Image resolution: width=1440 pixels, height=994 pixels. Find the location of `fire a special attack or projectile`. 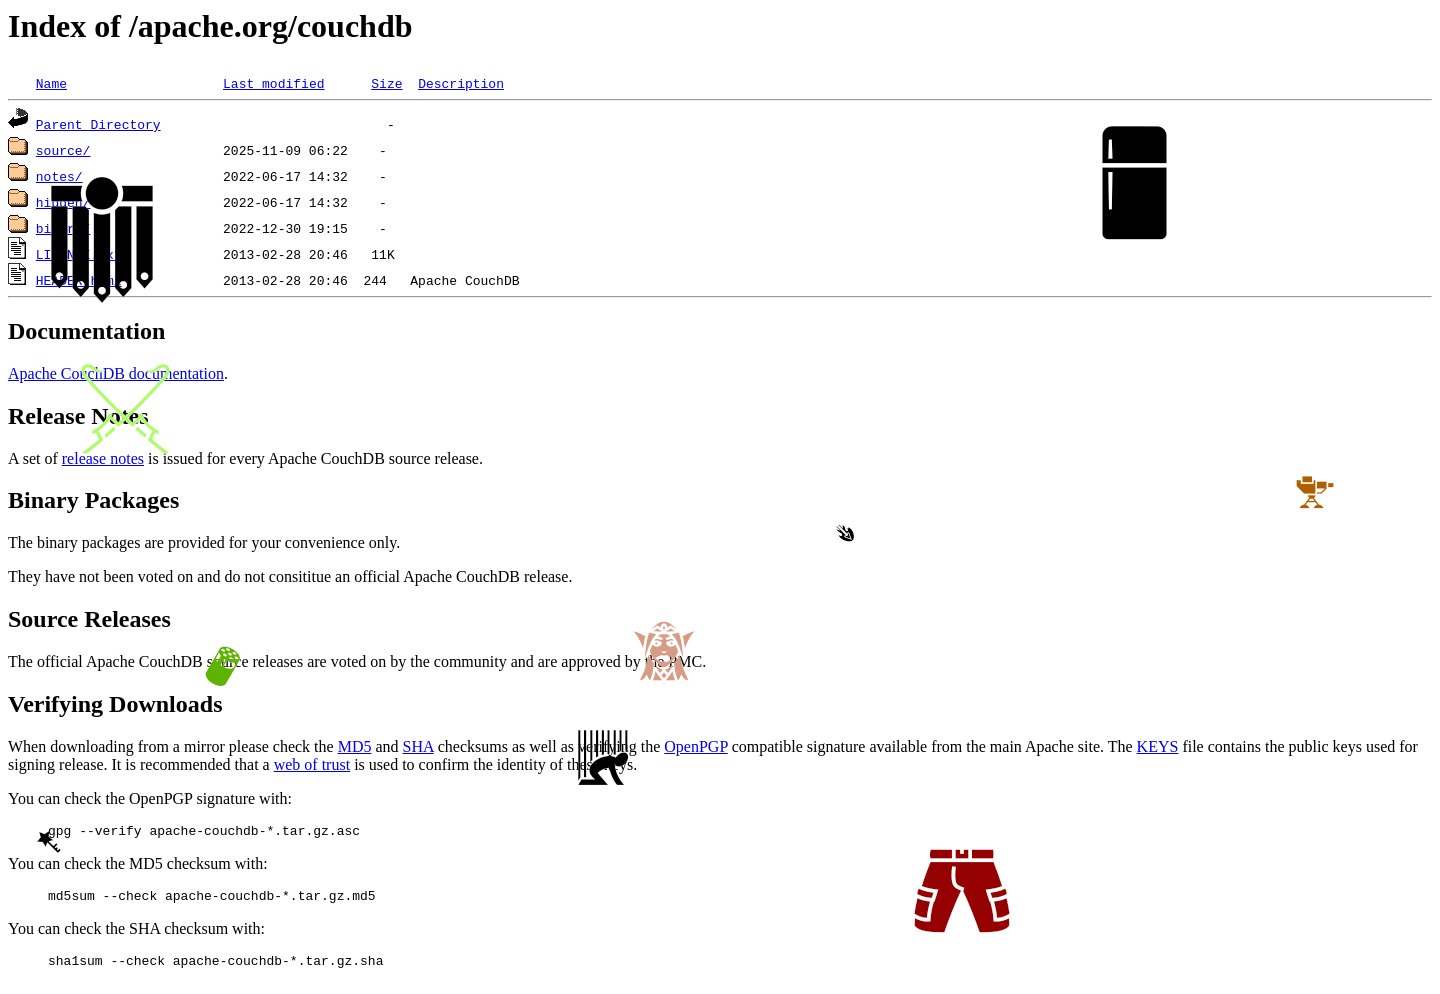

fire a special attack or projectile is located at coordinates (845, 533).